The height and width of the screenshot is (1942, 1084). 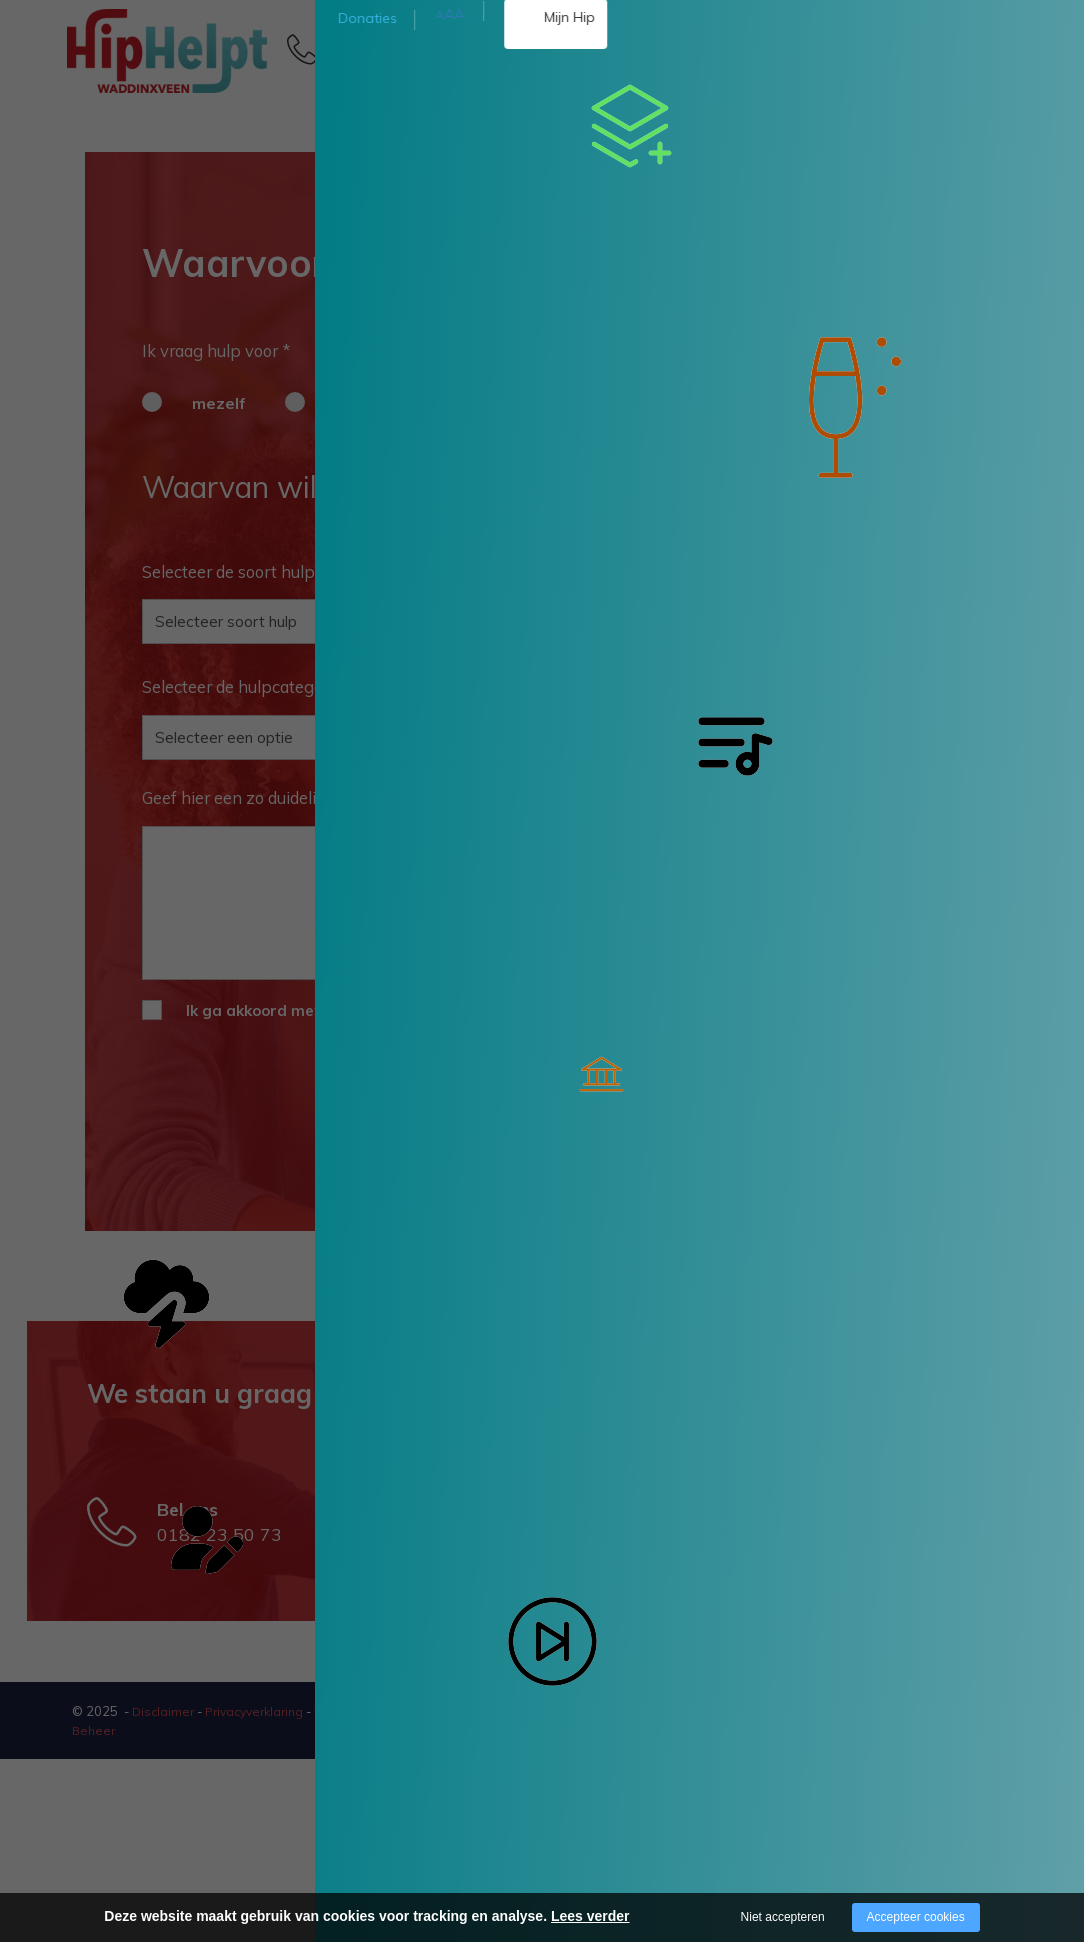 I want to click on edit user profile, so click(x=205, y=1537).